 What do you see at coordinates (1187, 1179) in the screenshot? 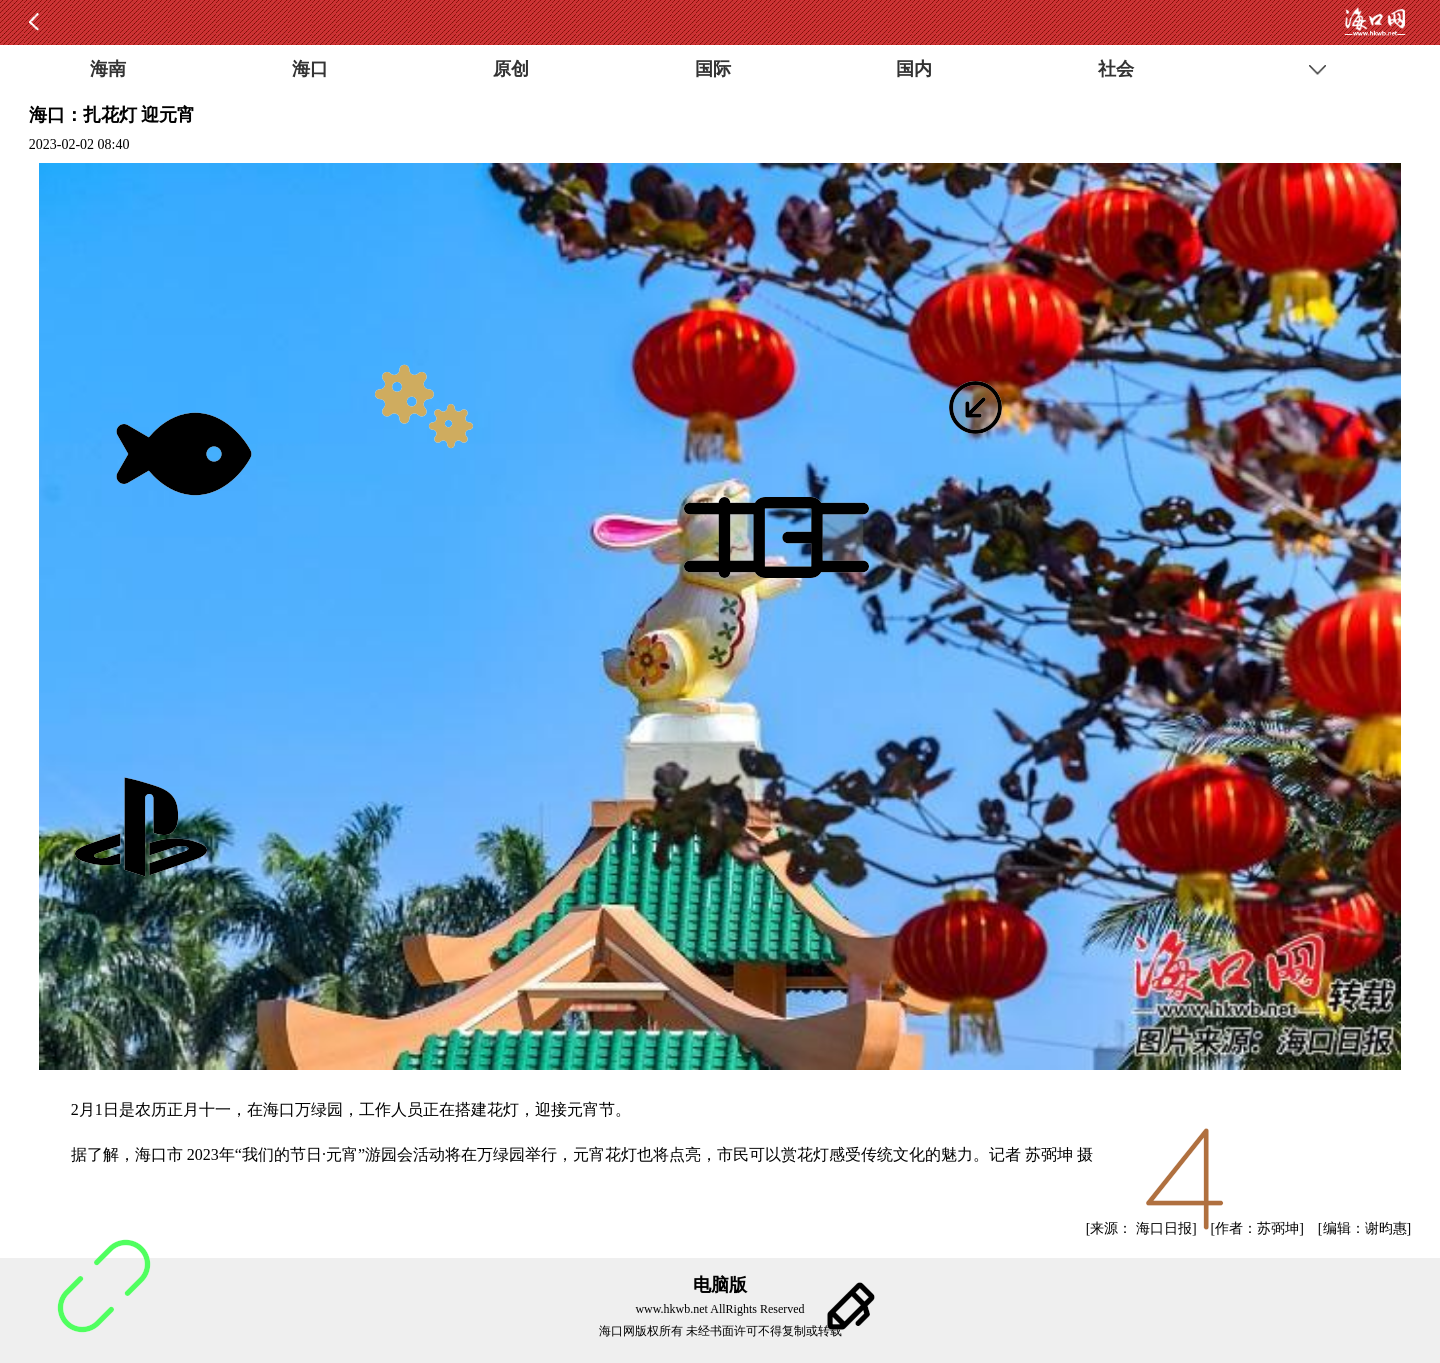
I see `indicates step four in a sequence or process` at bounding box center [1187, 1179].